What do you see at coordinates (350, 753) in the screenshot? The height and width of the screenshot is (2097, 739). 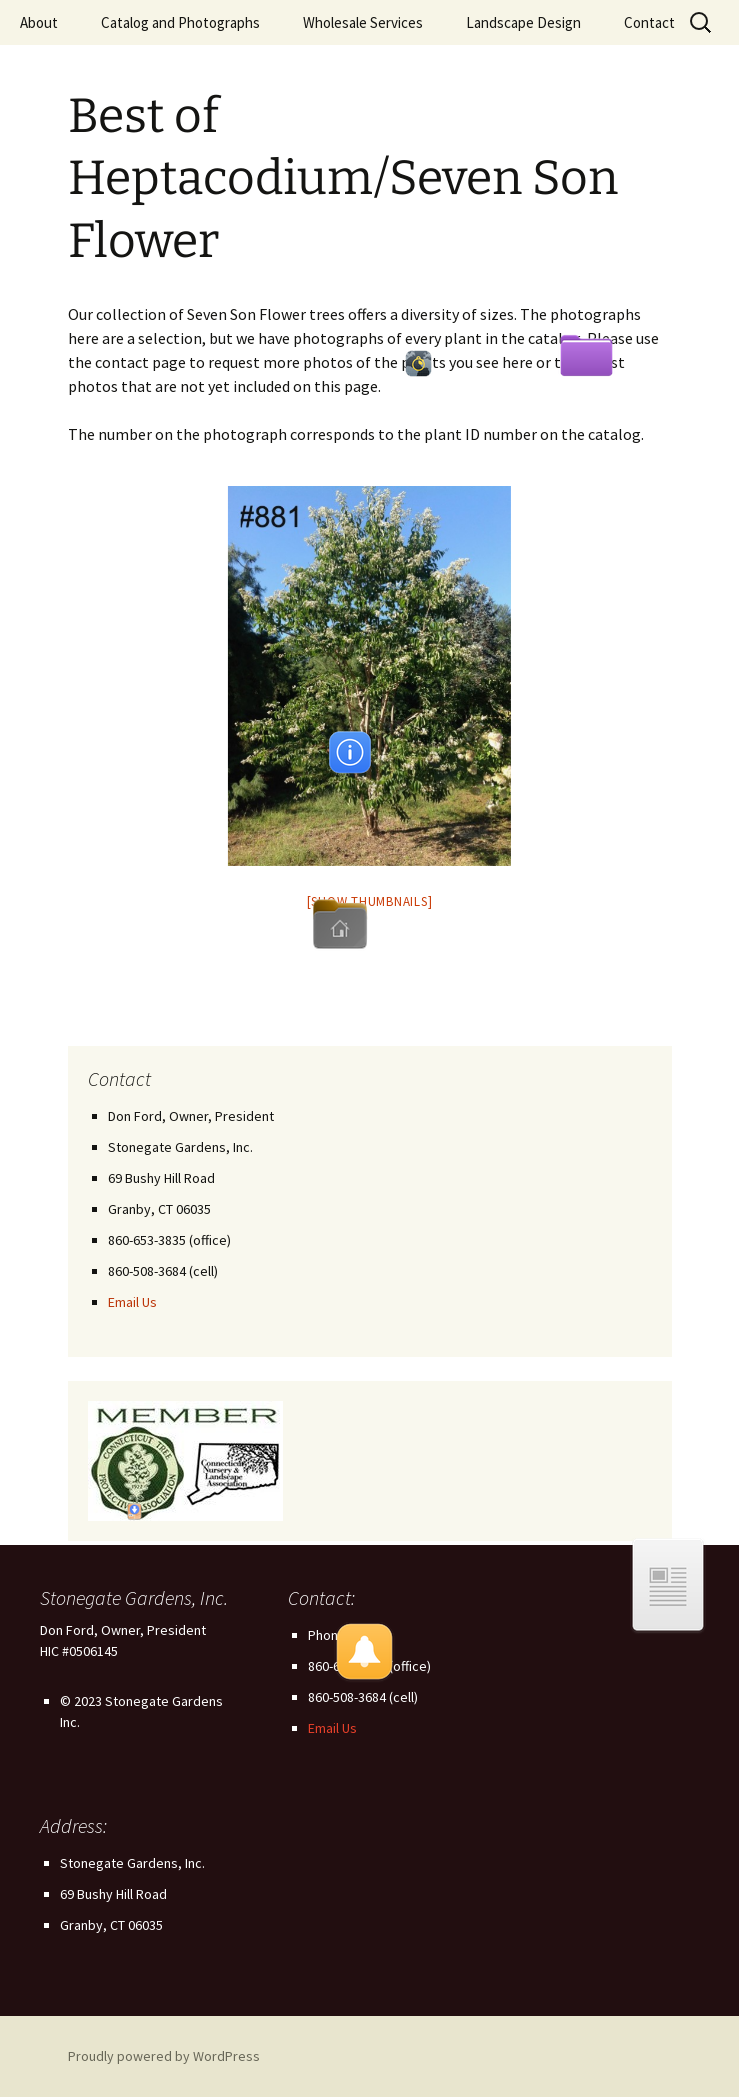 I see `view system information and details` at bounding box center [350, 753].